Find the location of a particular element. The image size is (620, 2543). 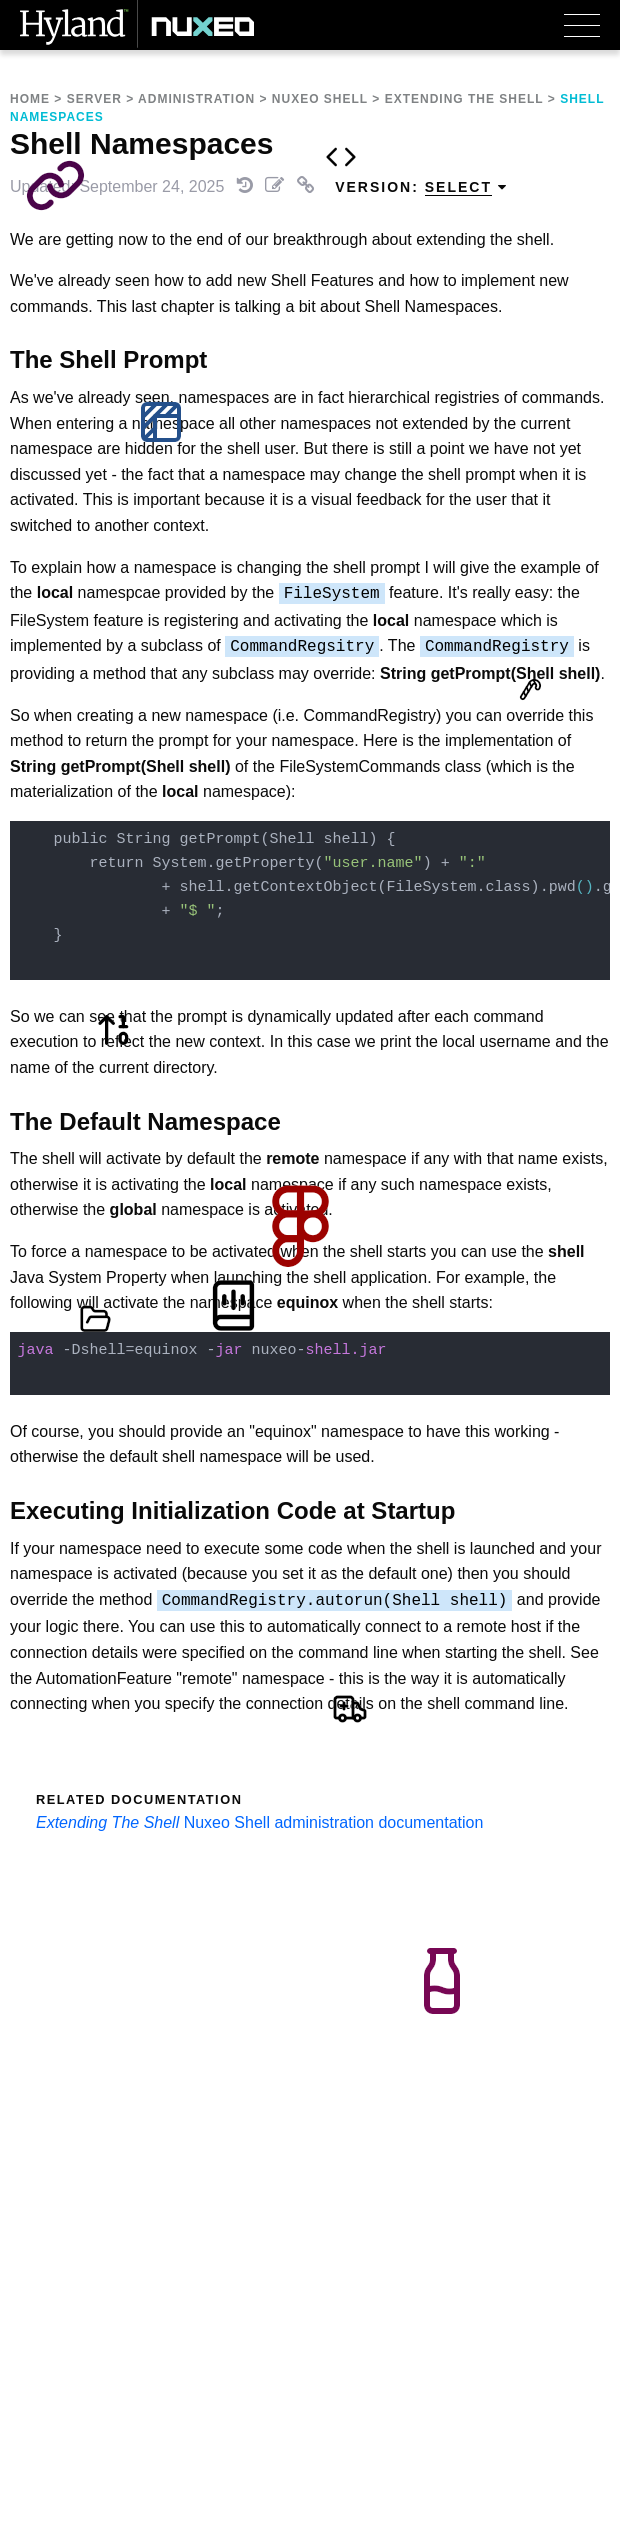

add milk to shopping list is located at coordinates (442, 1981).